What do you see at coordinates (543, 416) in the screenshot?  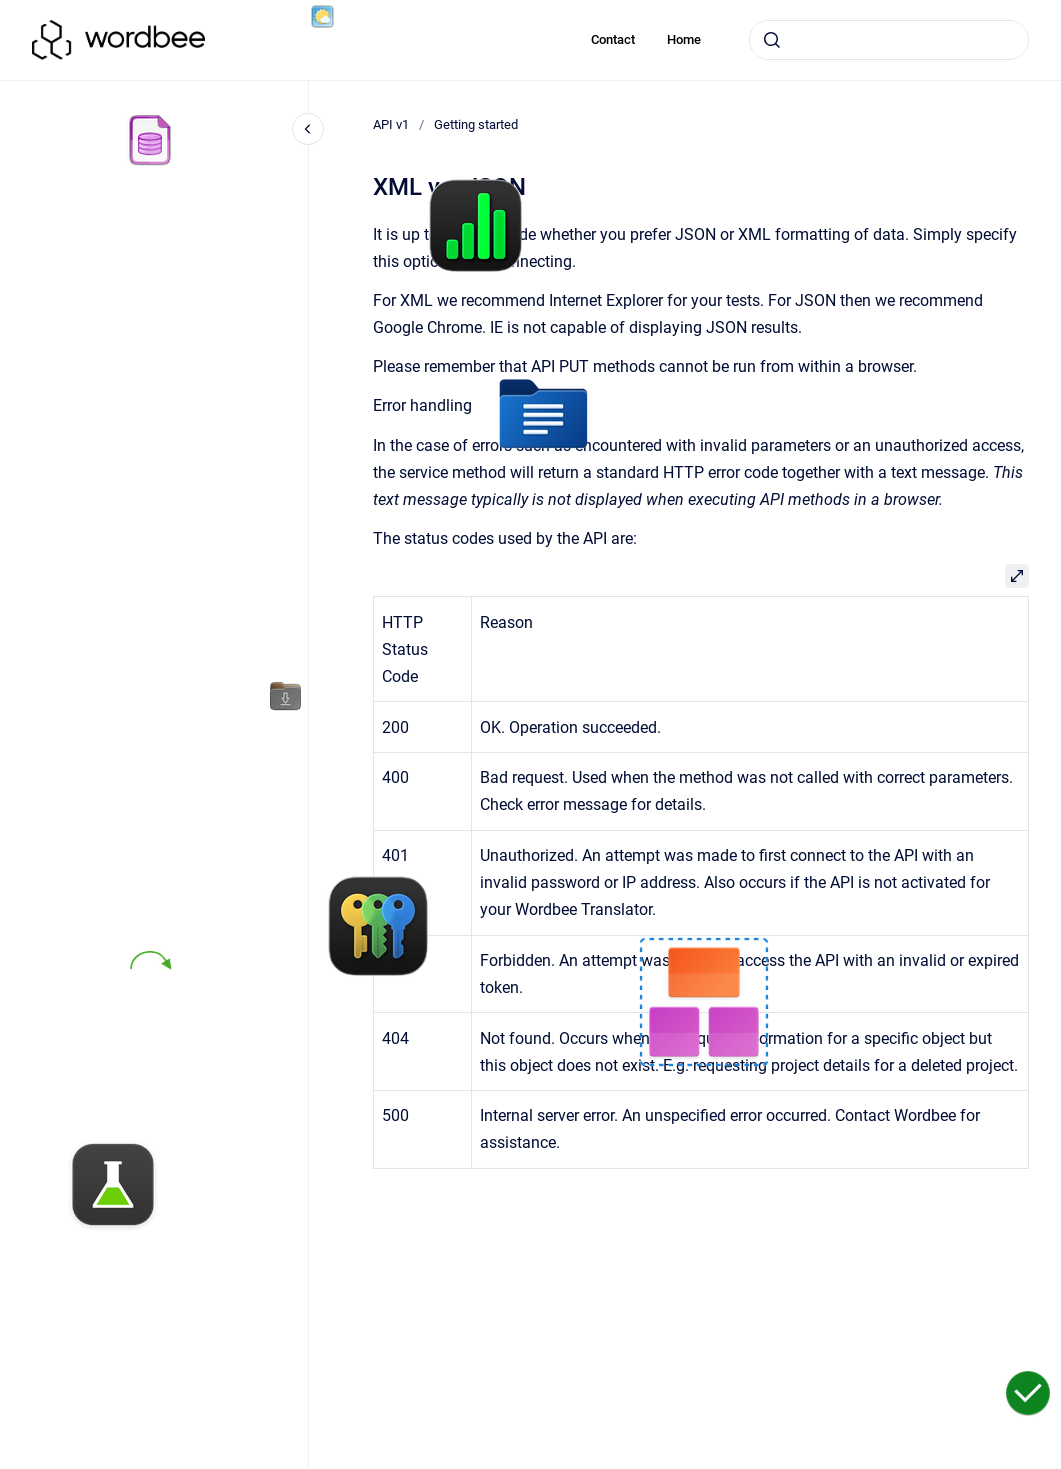 I see `open google docs folder` at bounding box center [543, 416].